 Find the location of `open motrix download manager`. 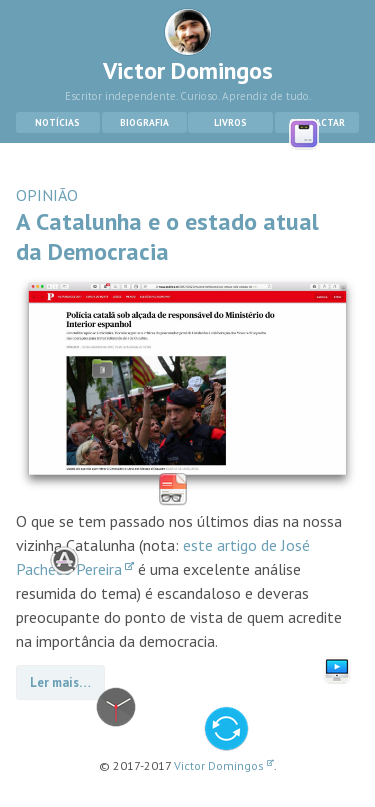

open motrix download manager is located at coordinates (304, 134).